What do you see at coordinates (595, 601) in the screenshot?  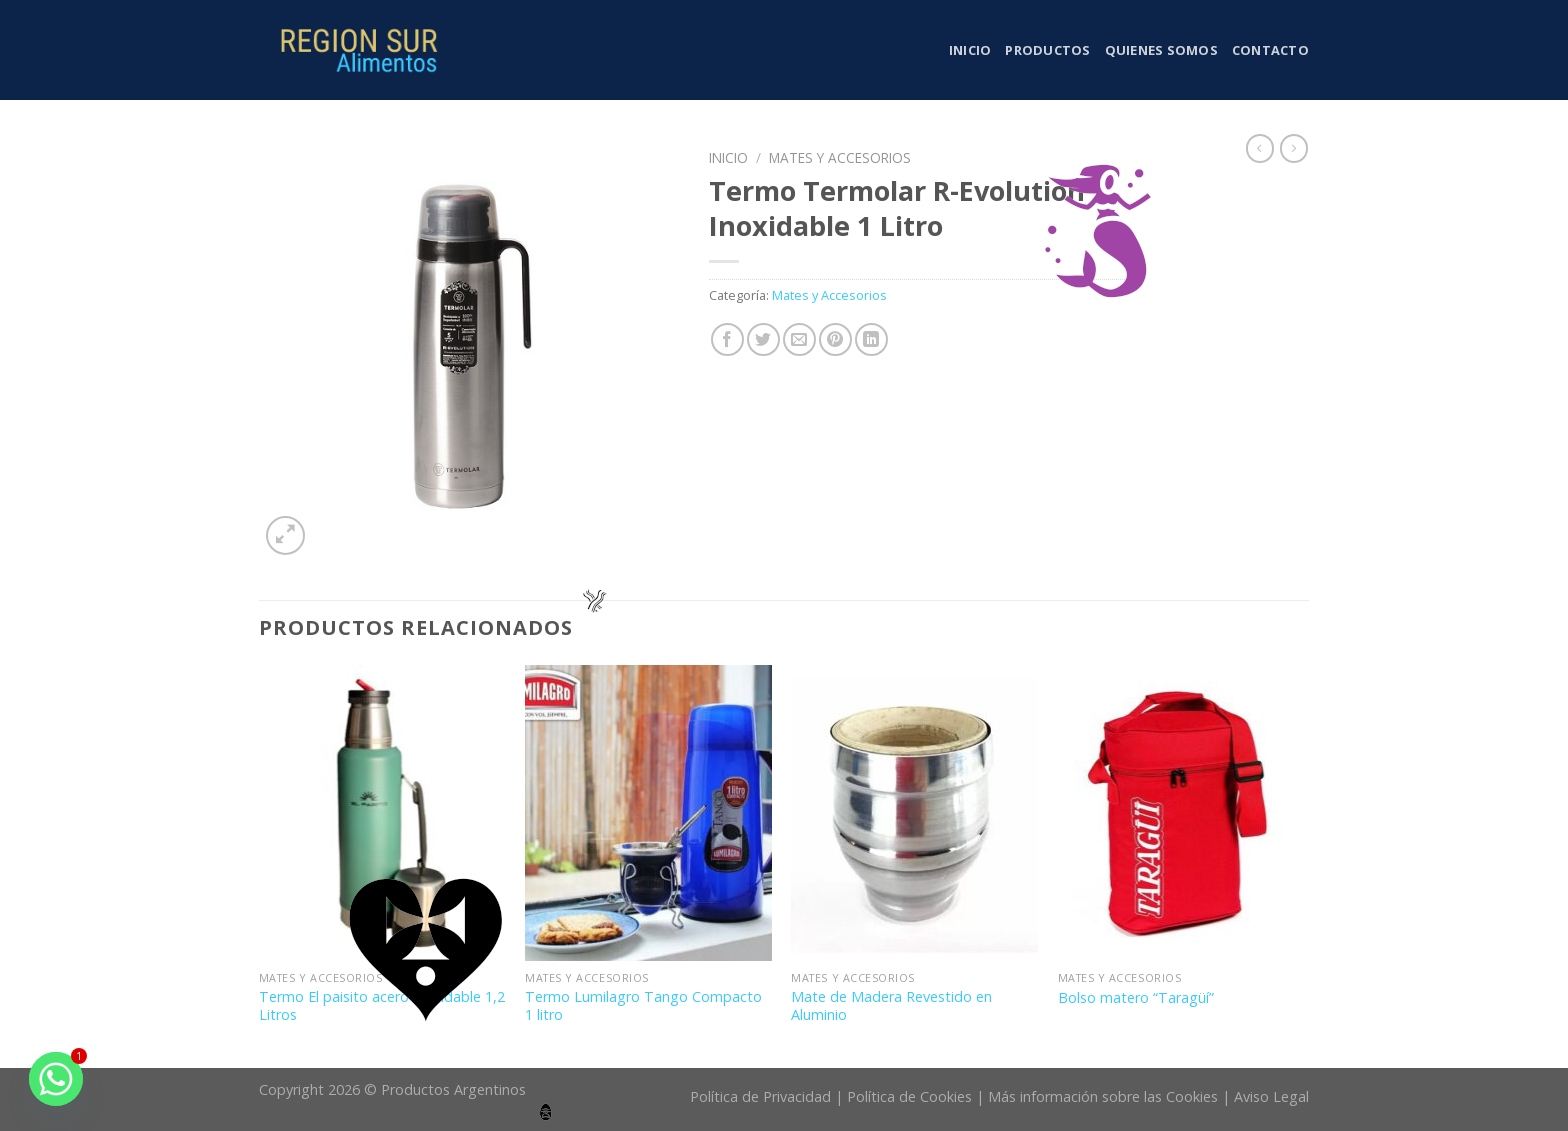 I see `food item indicator in a cooking or recipe game` at bounding box center [595, 601].